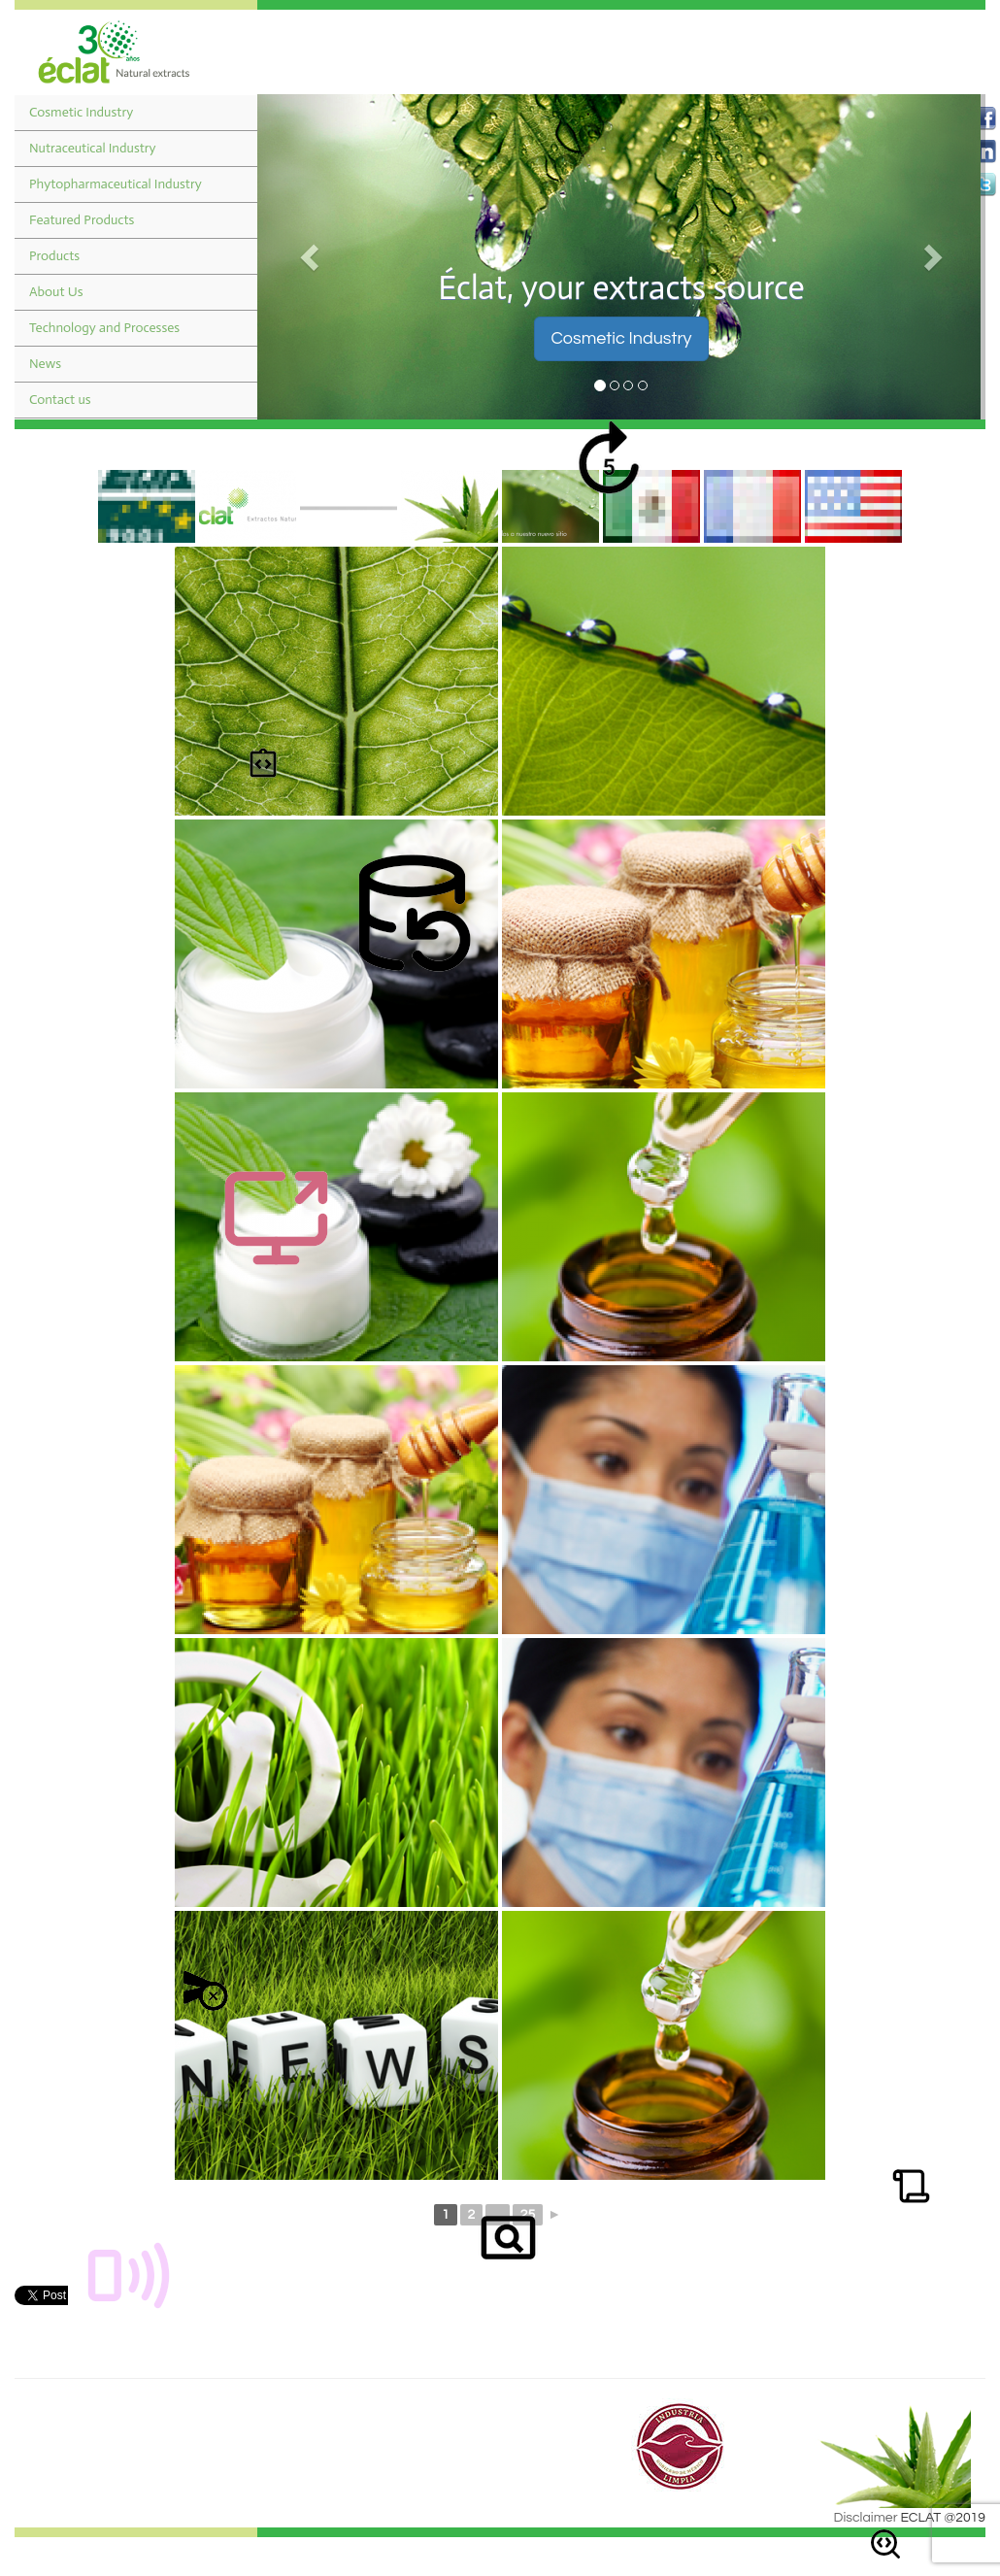  What do you see at coordinates (911, 2186) in the screenshot?
I see `view document or manuscript` at bounding box center [911, 2186].